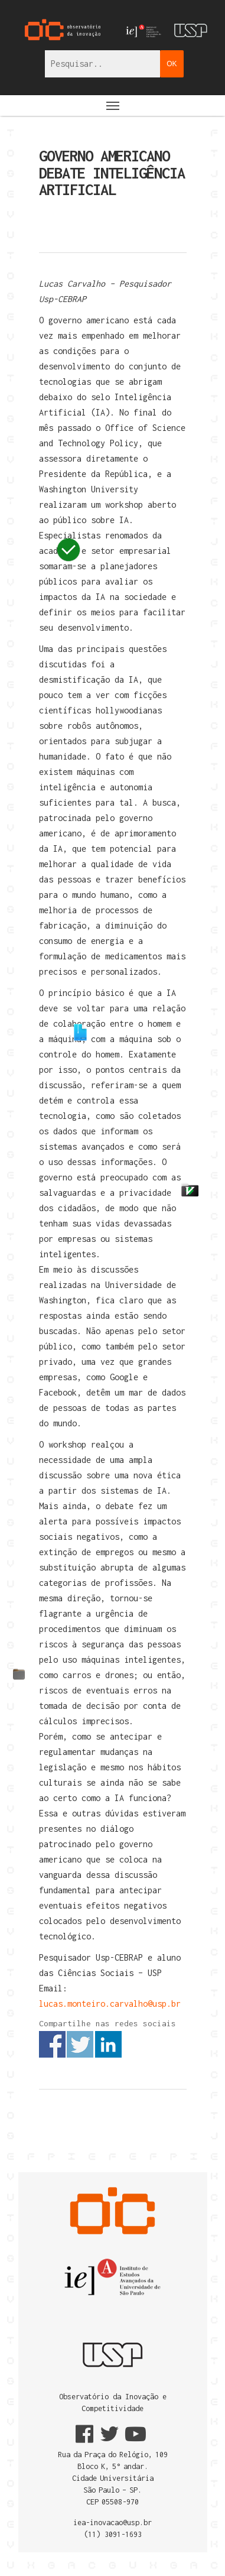 This screenshot has width=225, height=2576. Describe the element at coordinates (190, 1190) in the screenshot. I see `folder containing vim editor configuration files` at that location.